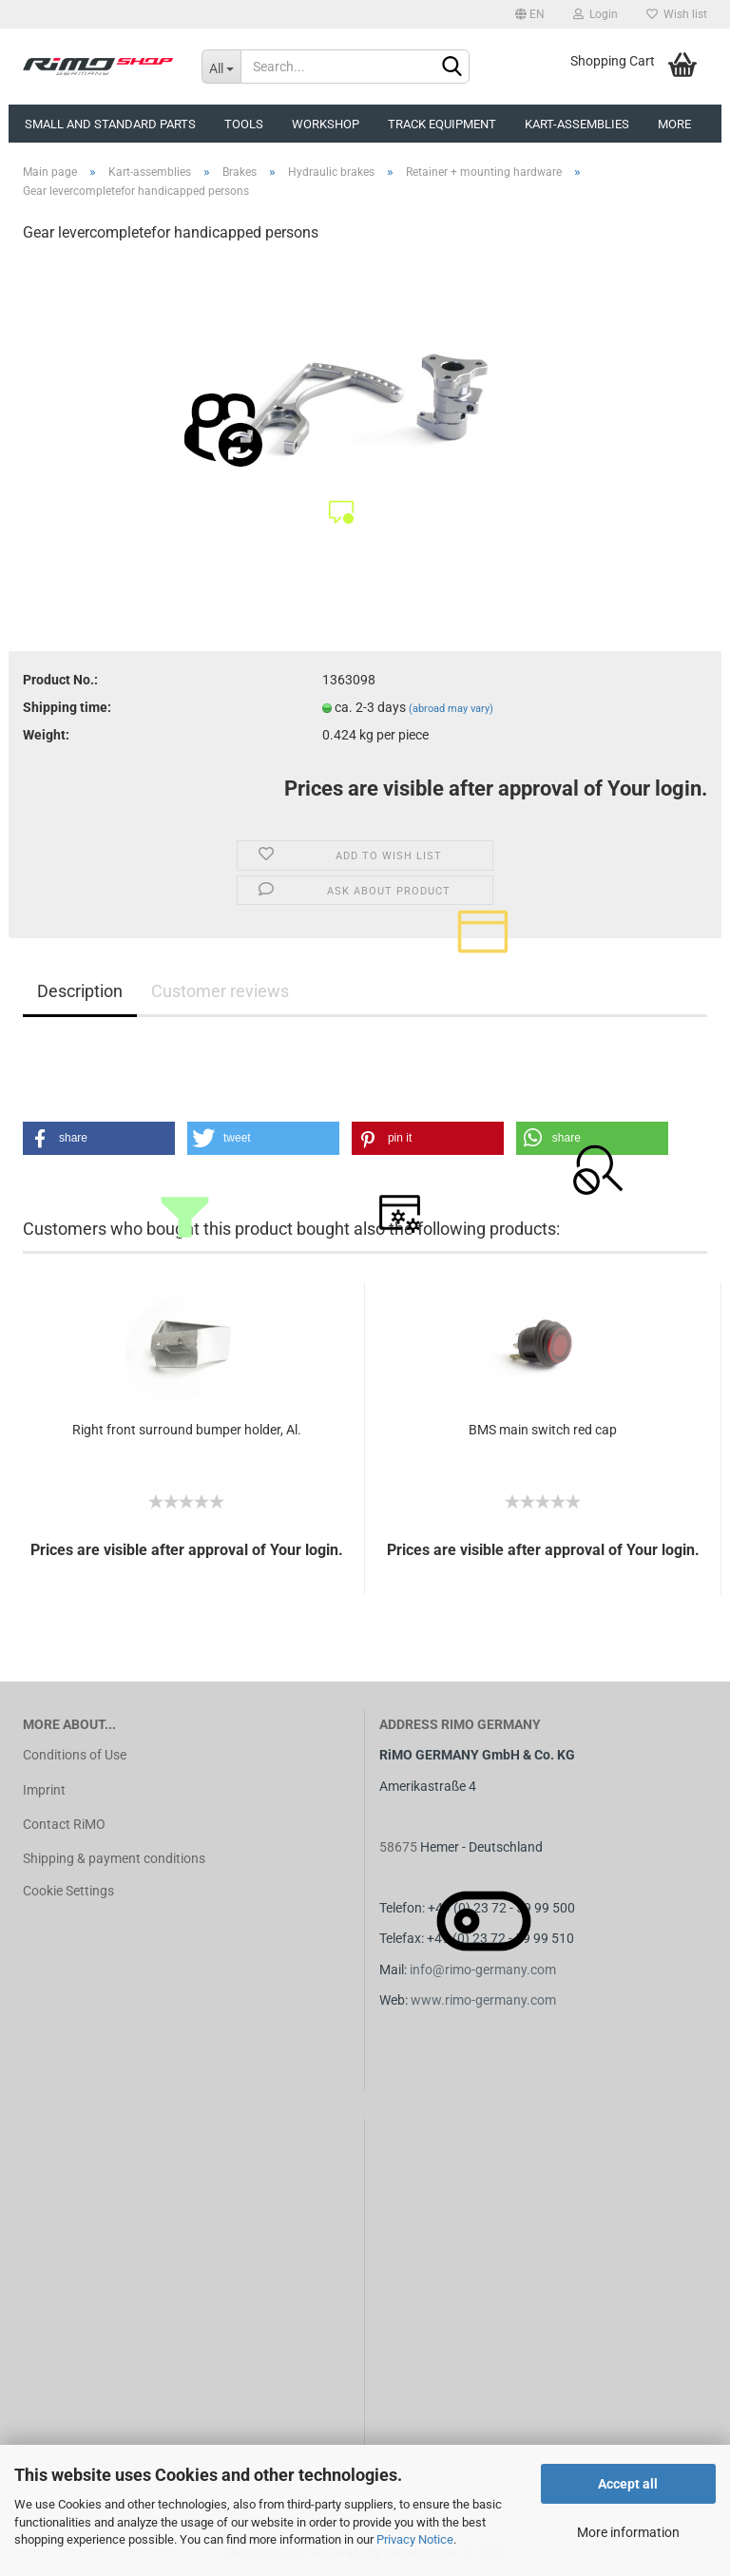 The width and height of the screenshot is (730, 2576). I want to click on copilot is processing your request, so click(223, 428).